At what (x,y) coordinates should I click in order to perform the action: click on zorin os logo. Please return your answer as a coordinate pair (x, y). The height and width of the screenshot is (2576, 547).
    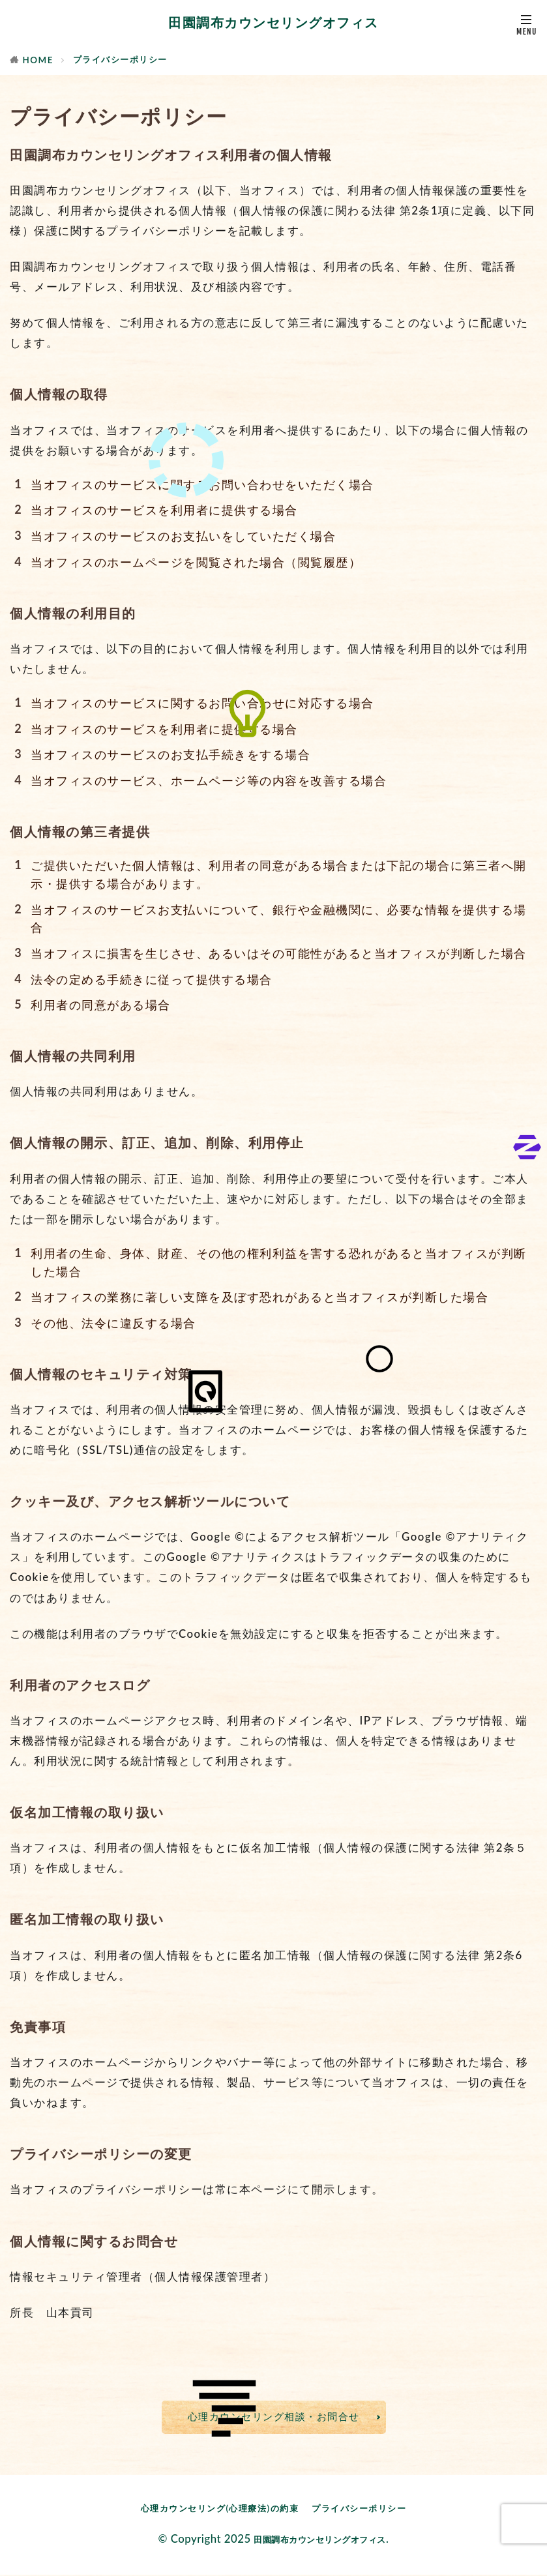
    Looking at the image, I should click on (527, 1147).